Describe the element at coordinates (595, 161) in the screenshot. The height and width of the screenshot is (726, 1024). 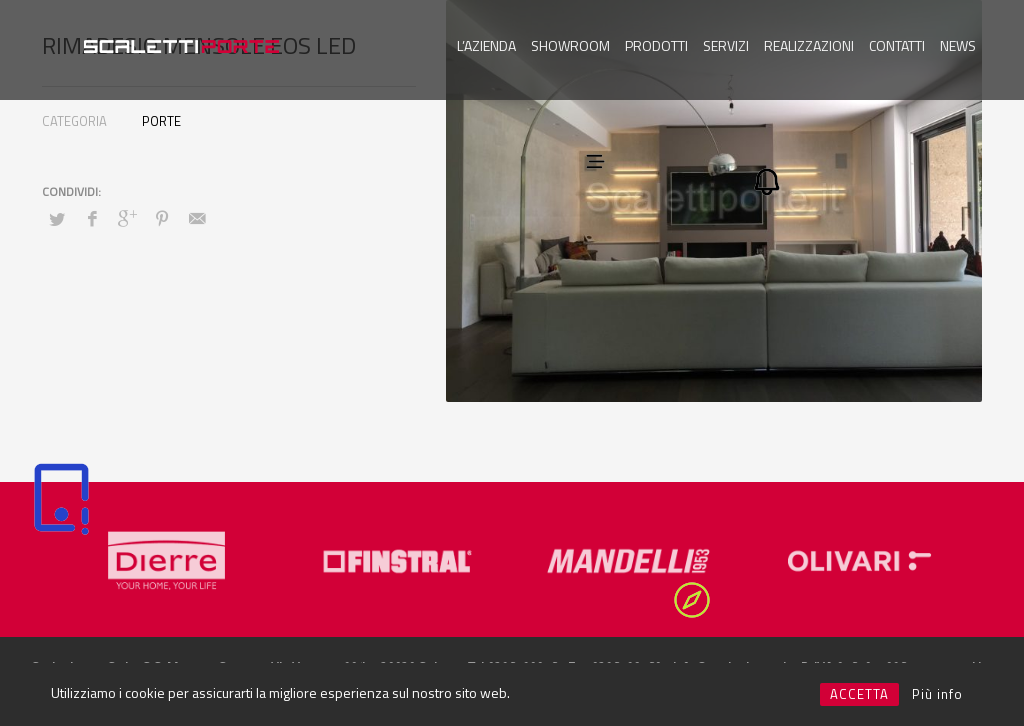
I see `open navigation menu` at that location.